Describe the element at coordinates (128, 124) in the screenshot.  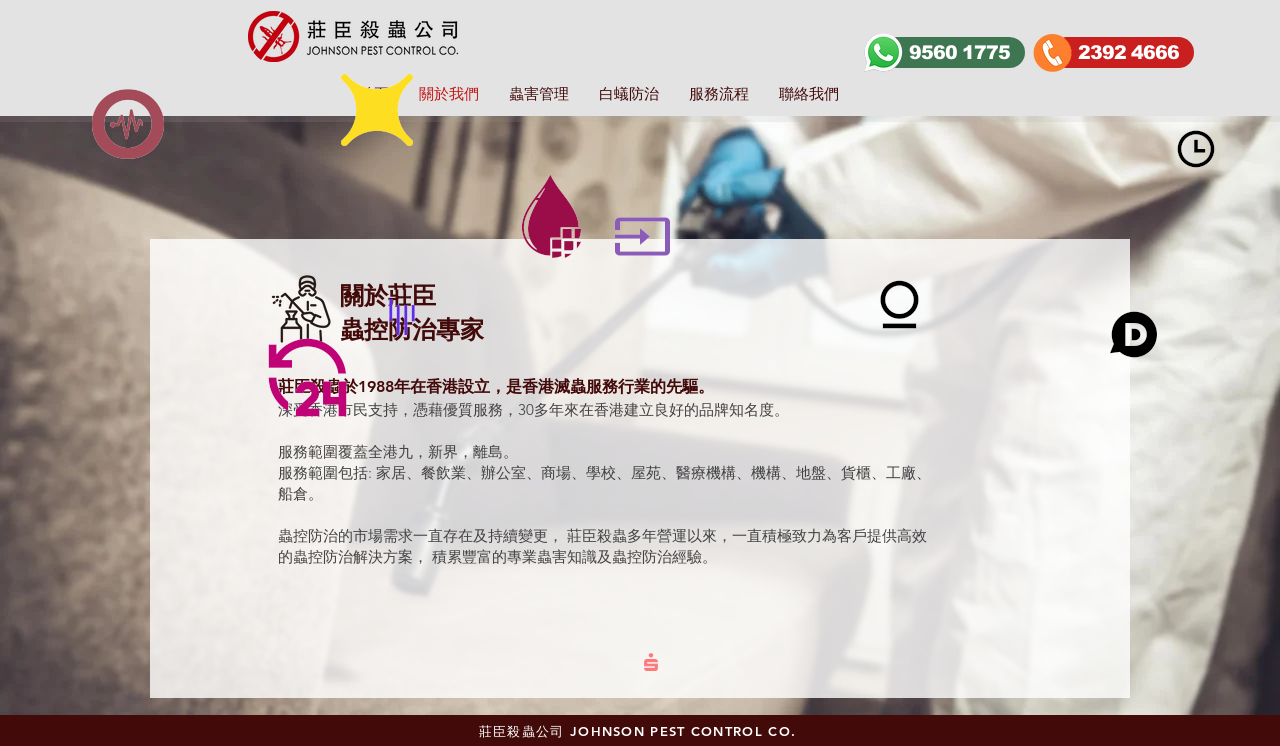
I see `graylog logo - open log management platform` at that location.